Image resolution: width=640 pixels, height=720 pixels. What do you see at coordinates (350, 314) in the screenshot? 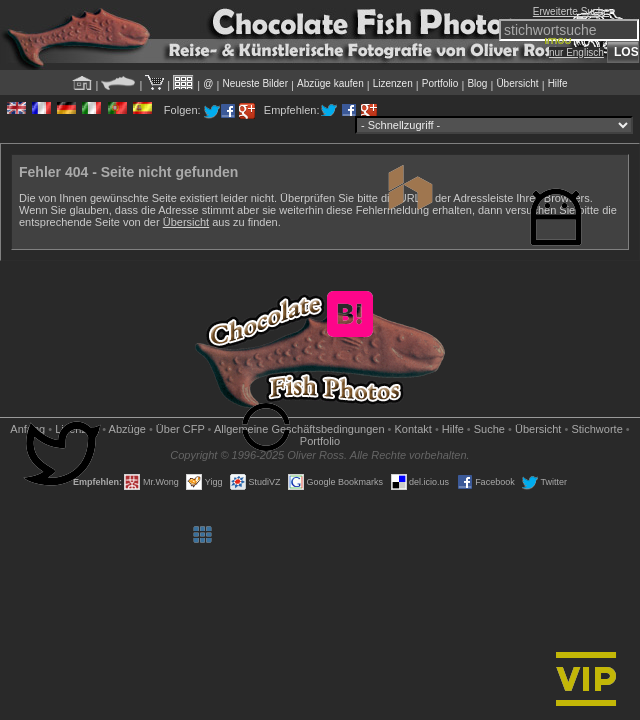
I see `open hatena bookmark app` at bounding box center [350, 314].